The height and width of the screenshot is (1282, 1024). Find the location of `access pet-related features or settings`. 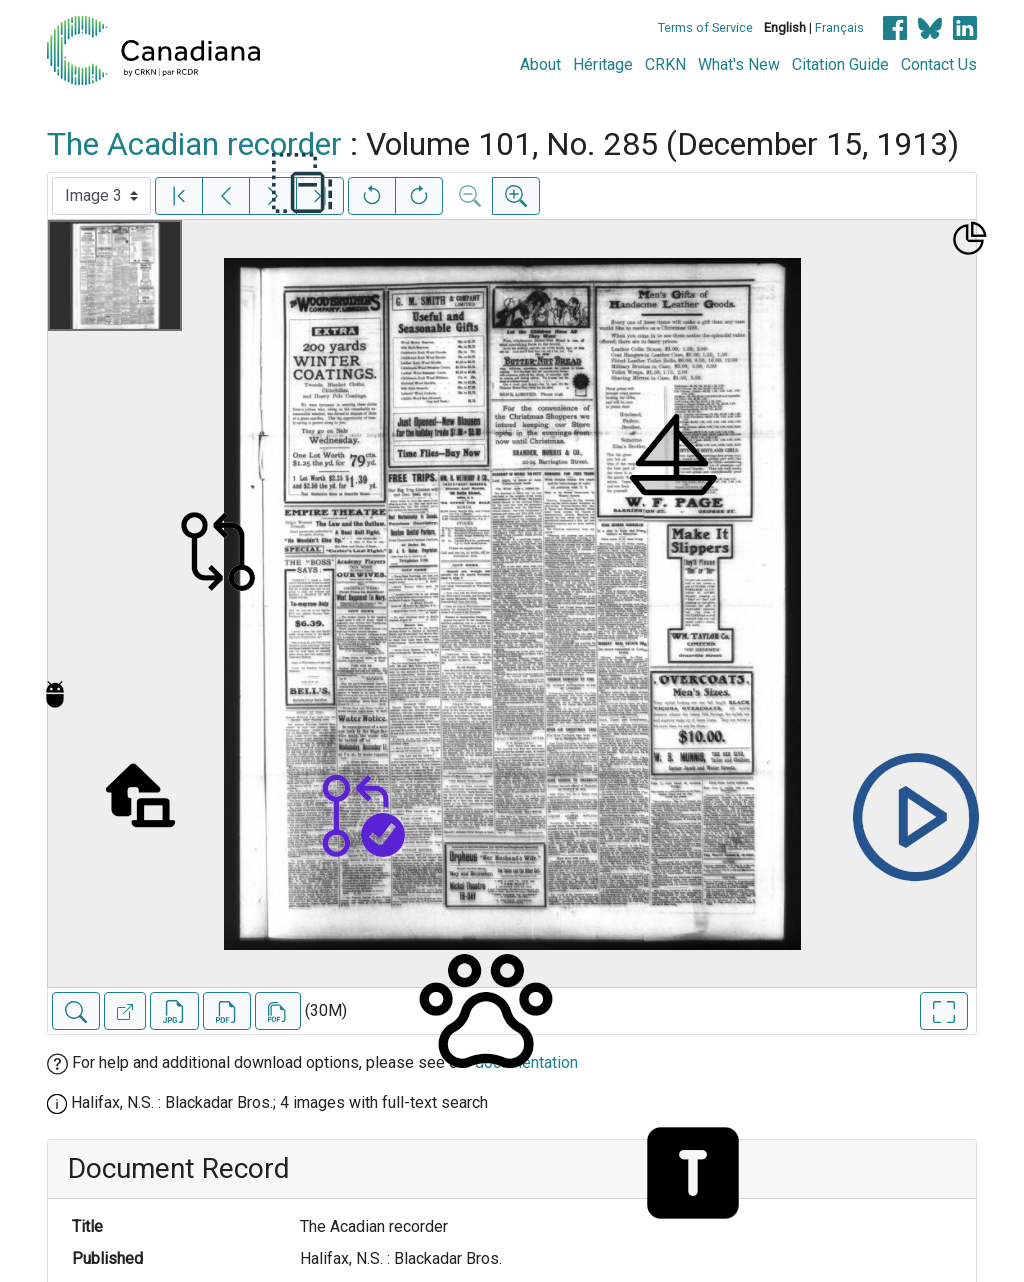

access pet-related features or settings is located at coordinates (486, 1011).